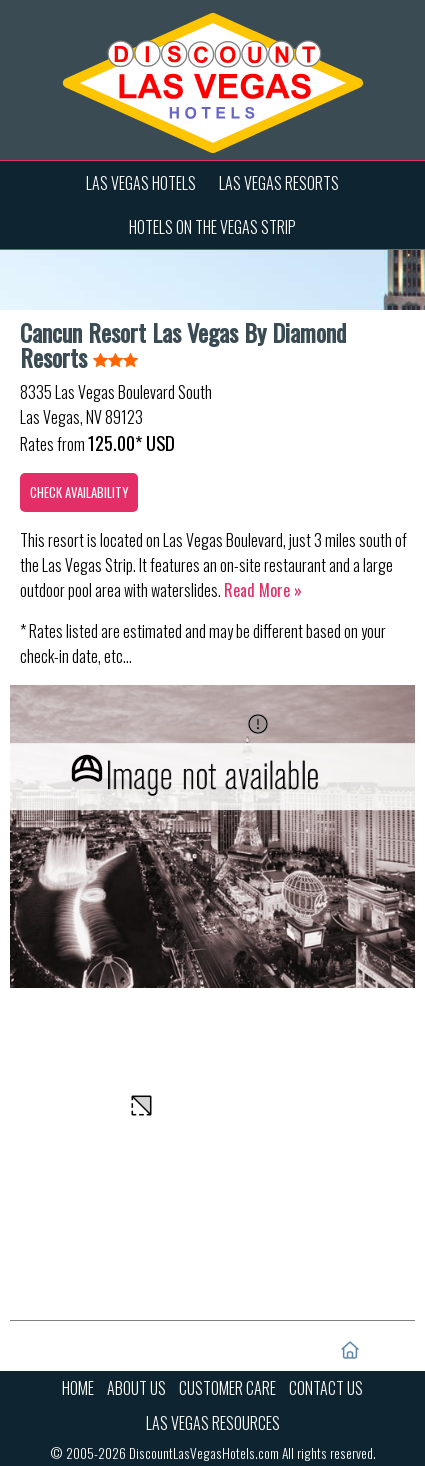 The image size is (425, 1466). I want to click on browse hats or headwear category, so click(87, 770).